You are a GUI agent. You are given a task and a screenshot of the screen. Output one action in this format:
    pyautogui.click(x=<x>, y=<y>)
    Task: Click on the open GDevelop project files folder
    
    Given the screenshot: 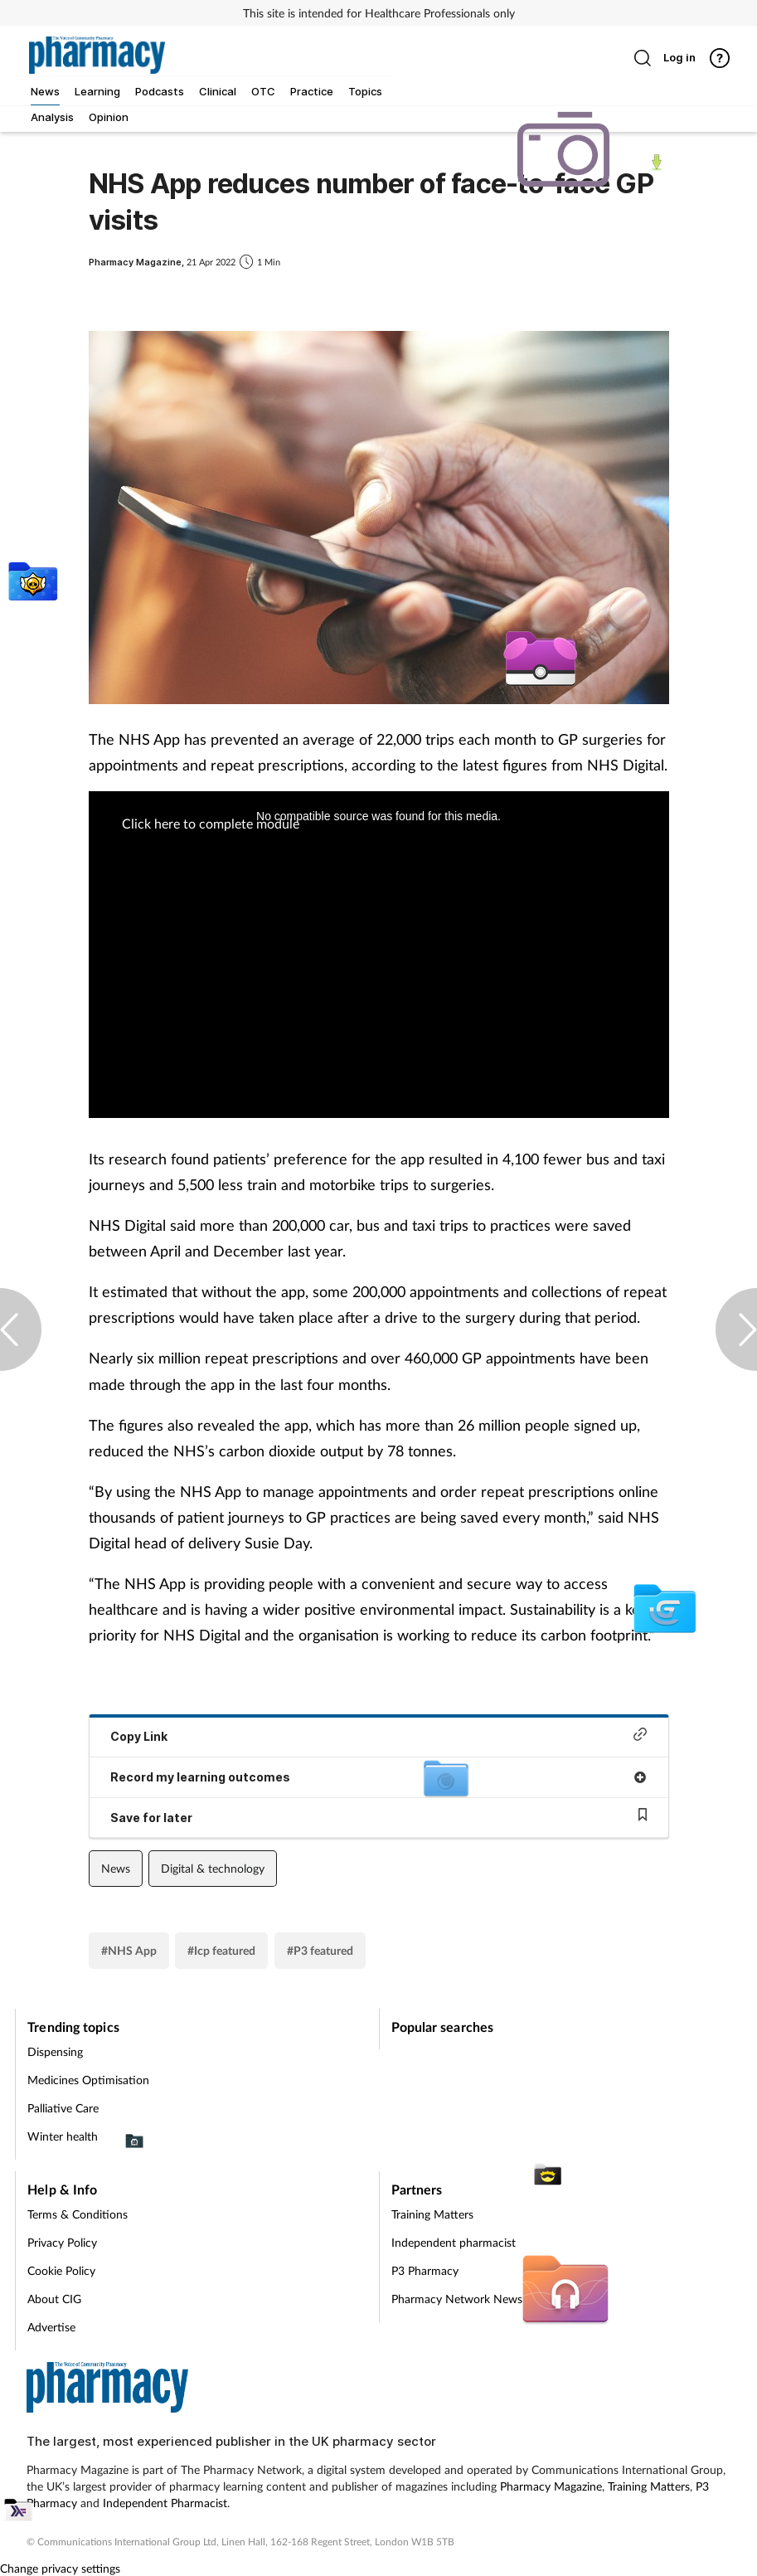 What is the action you would take?
    pyautogui.click(x=664, y=1610)
    